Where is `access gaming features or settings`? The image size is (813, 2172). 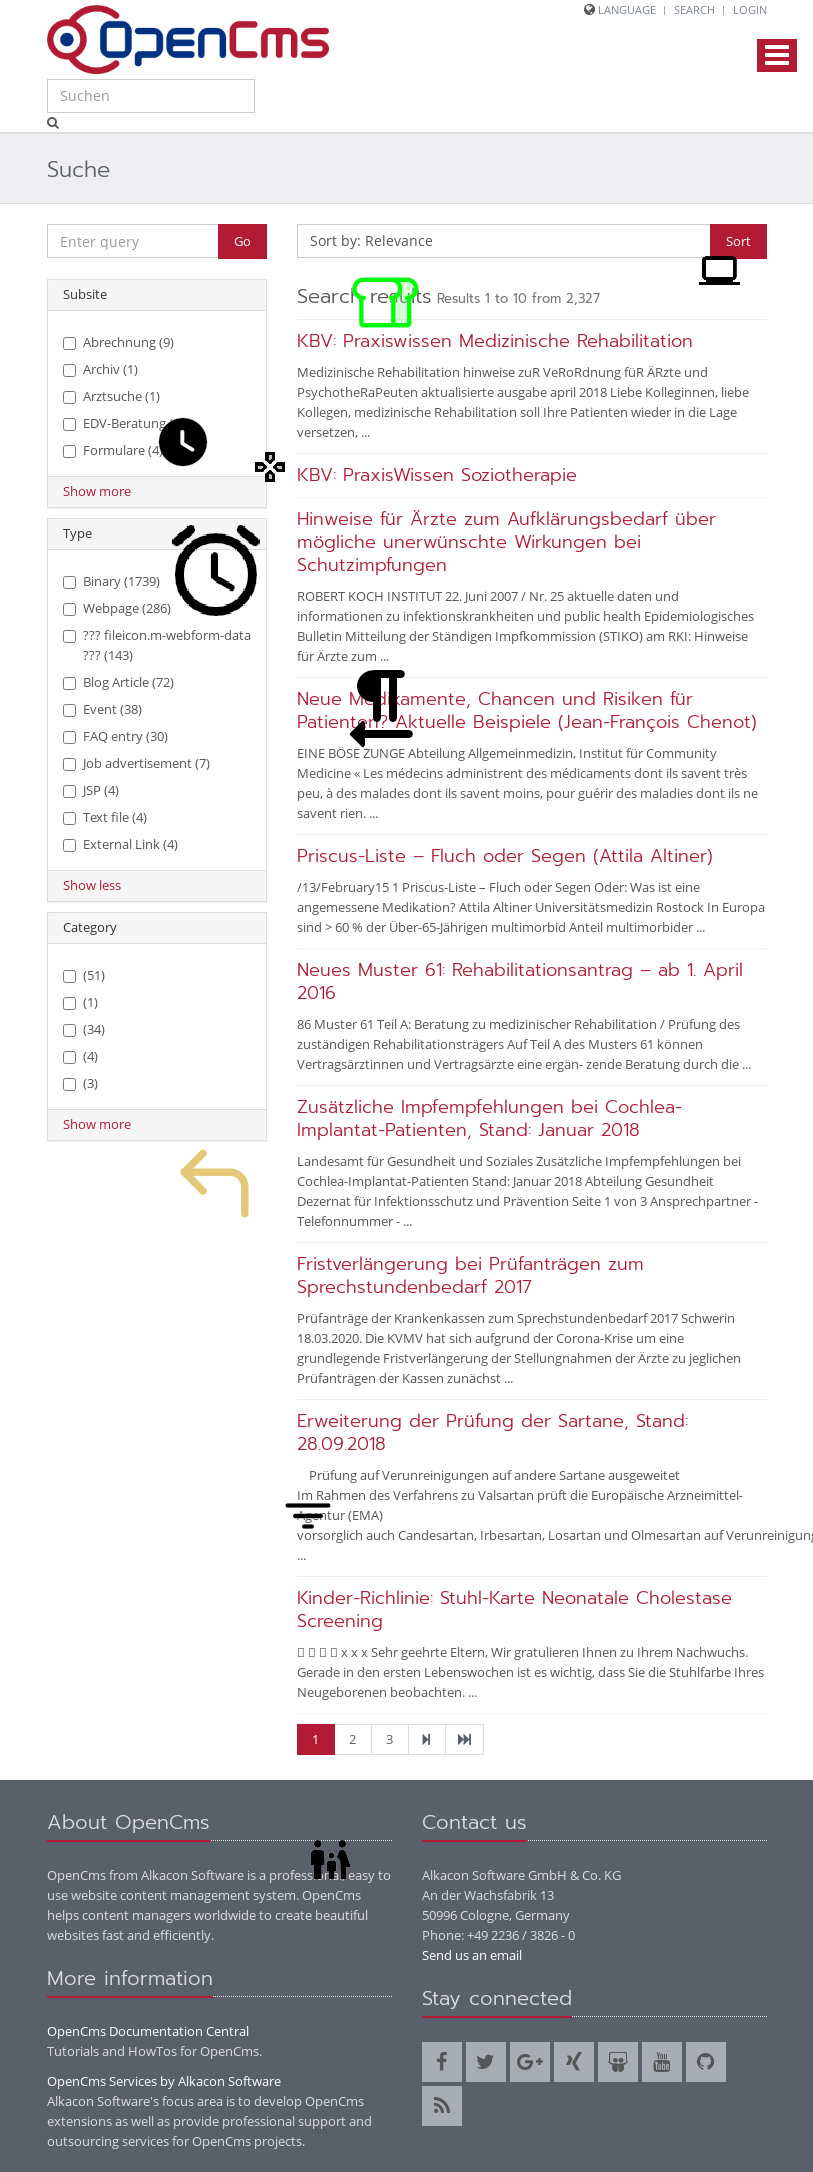 access gaming features or settings is located at coordinates (270, 467).